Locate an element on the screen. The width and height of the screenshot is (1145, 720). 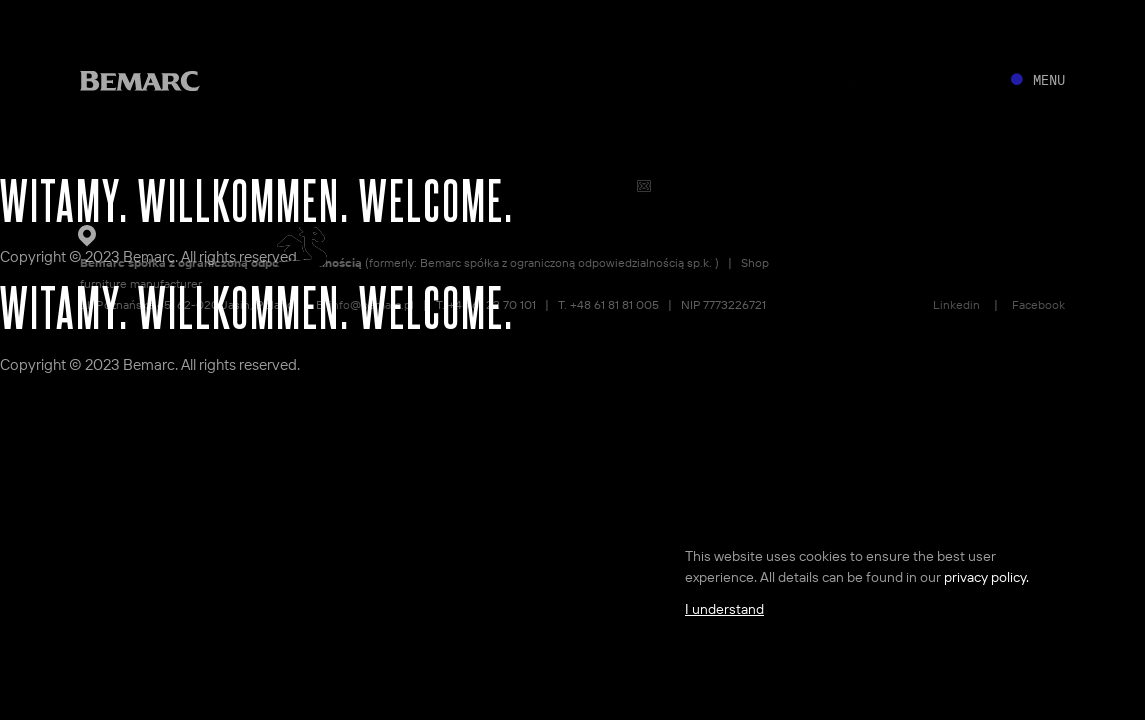
access fantasy or gaming content is located at coordinates (302, 247).